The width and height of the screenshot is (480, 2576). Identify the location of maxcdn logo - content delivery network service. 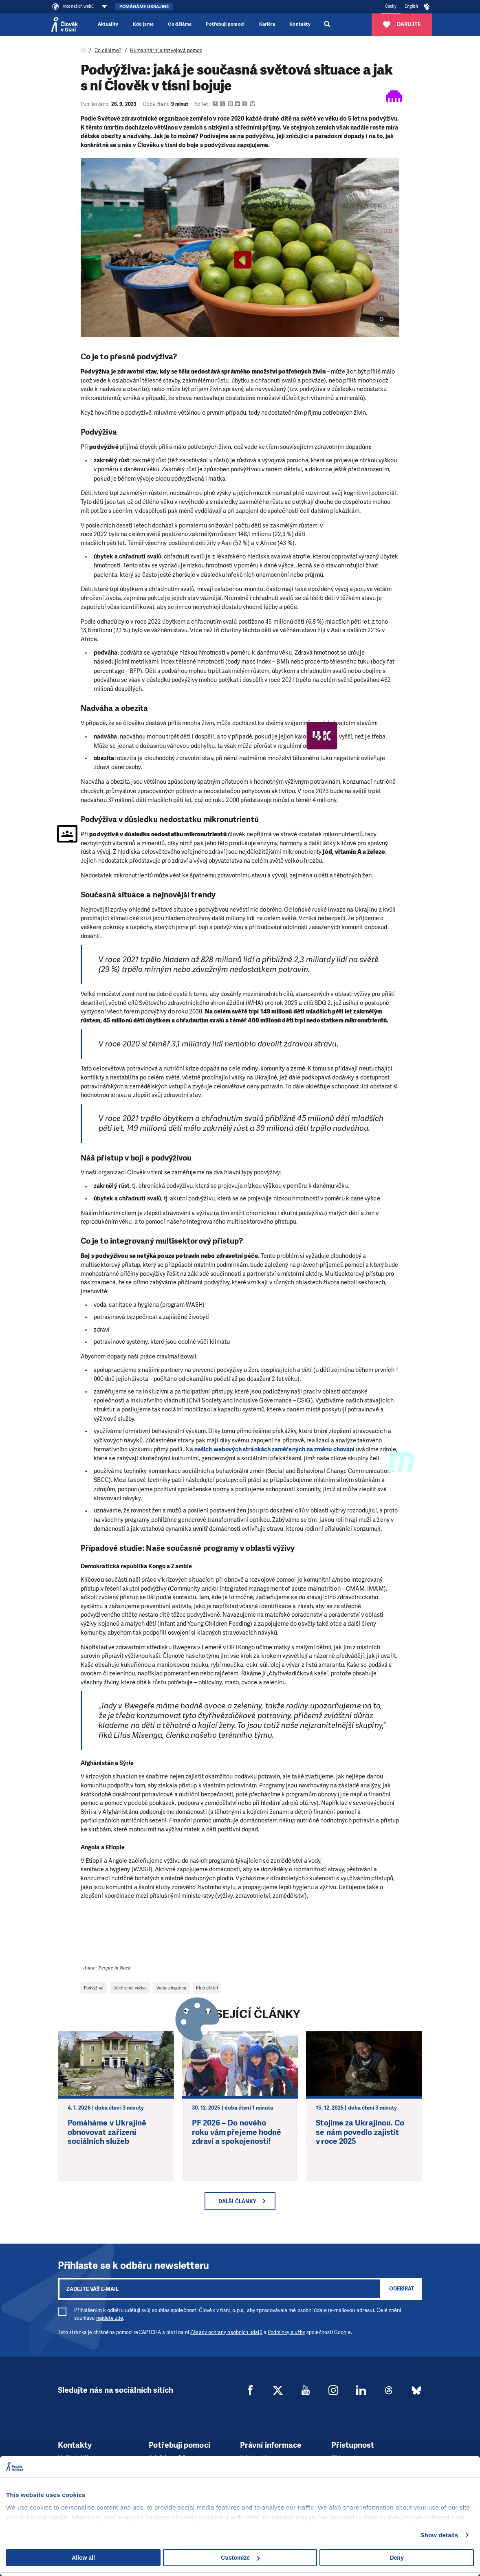
(401, 1462).